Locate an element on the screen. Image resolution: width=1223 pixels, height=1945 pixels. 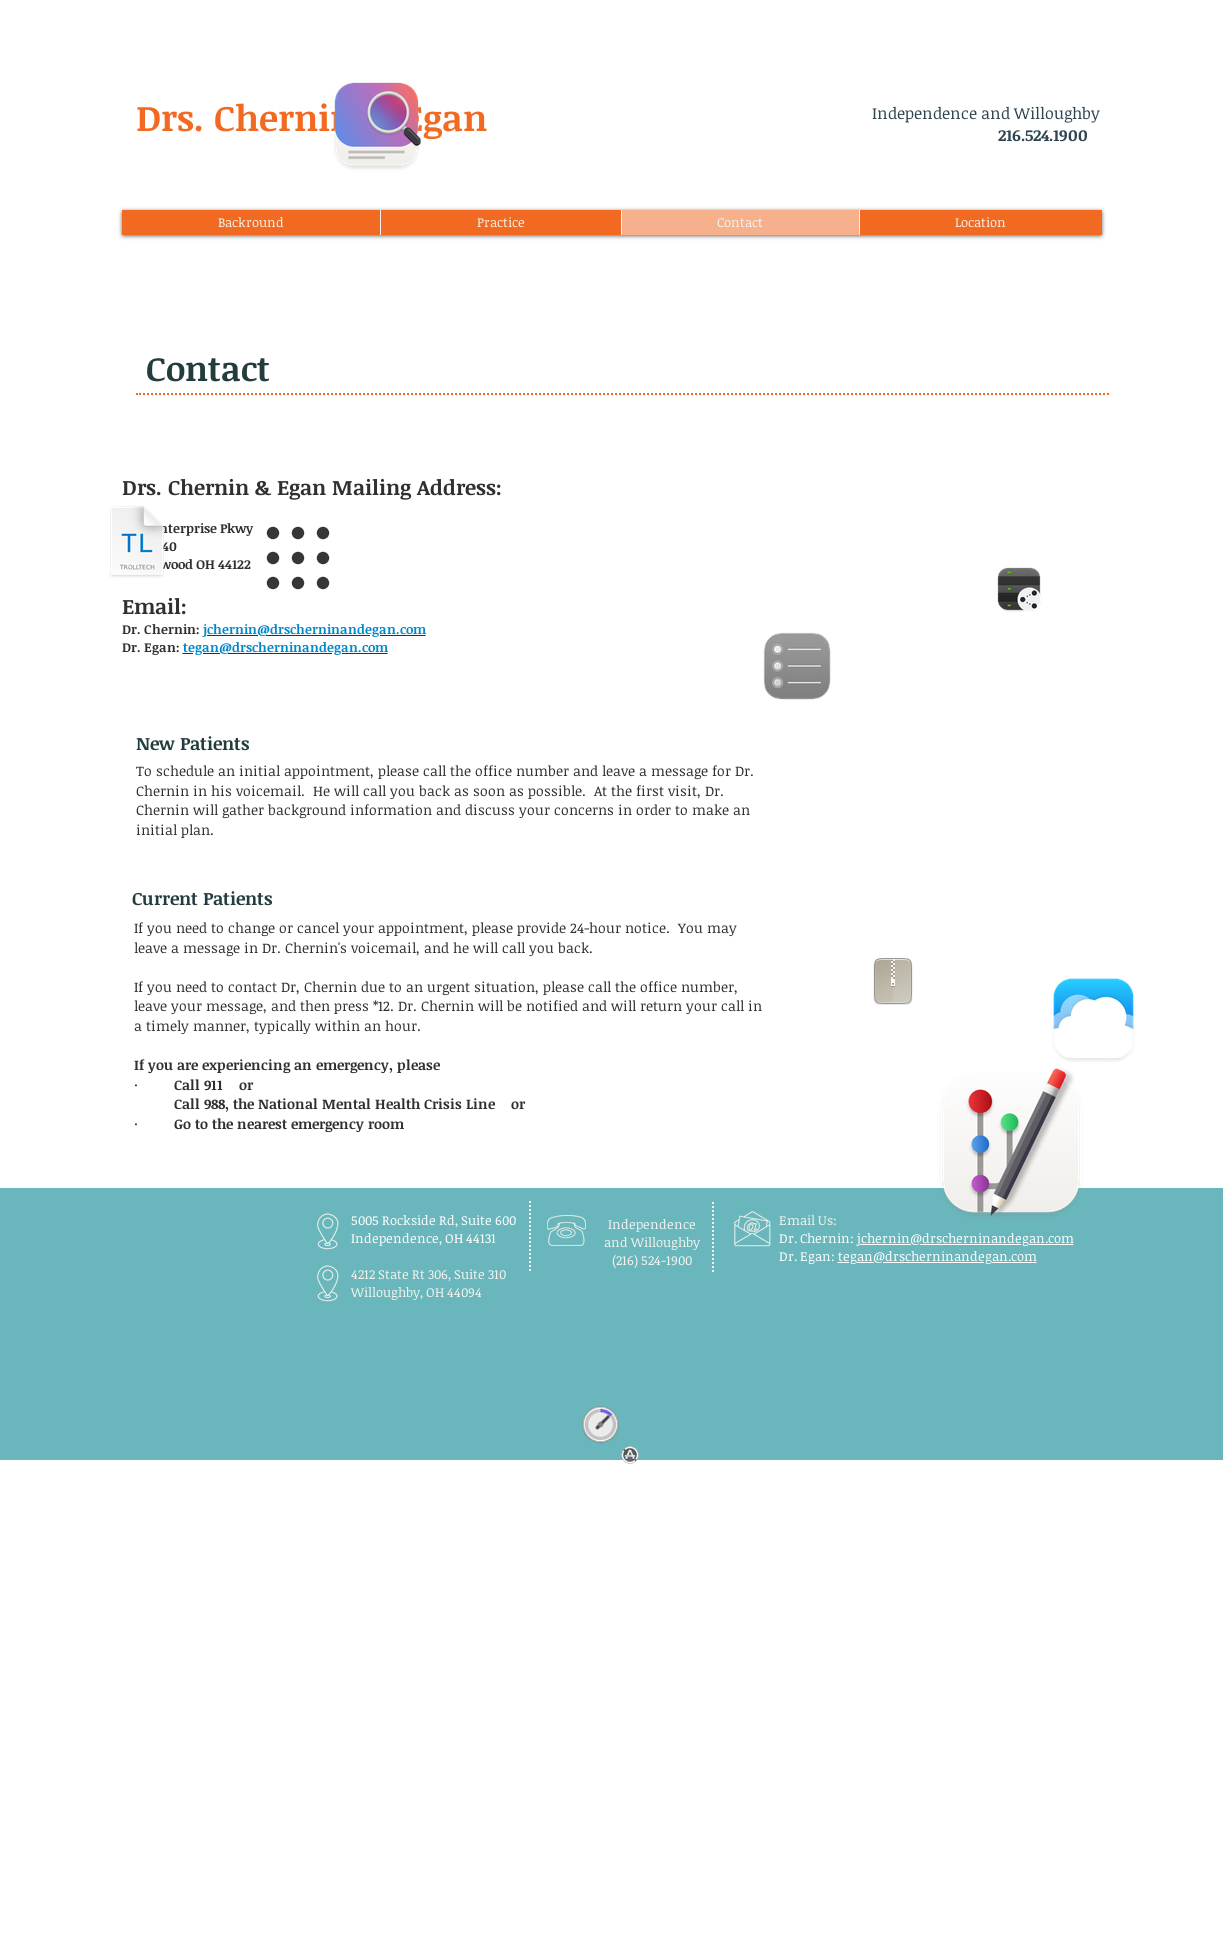
open sysprof system profiler is located at coordinates (600, 1424).